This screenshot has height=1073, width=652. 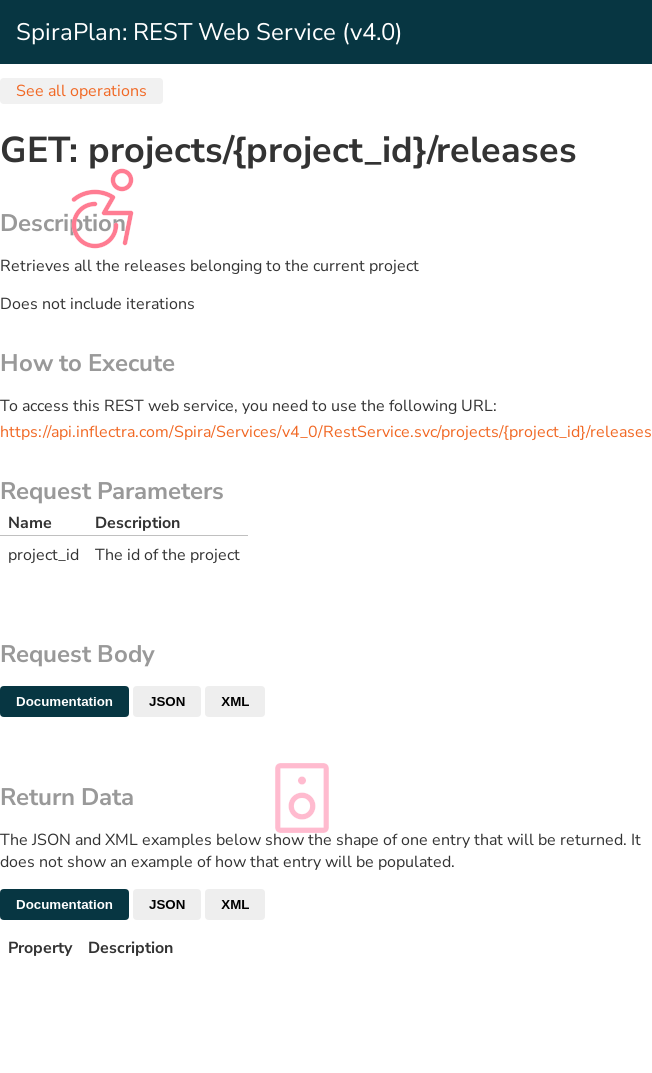 I want to click on indicates wheelchair accessible route or facility, so click(x=104, y=210).